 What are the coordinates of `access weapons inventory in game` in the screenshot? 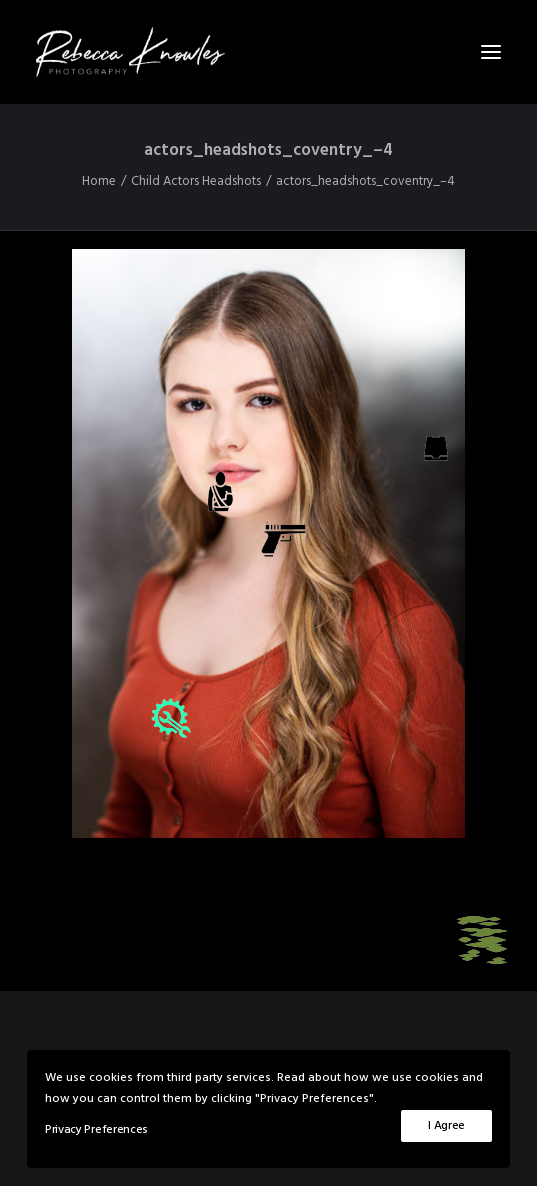 It's located at (283, 539).